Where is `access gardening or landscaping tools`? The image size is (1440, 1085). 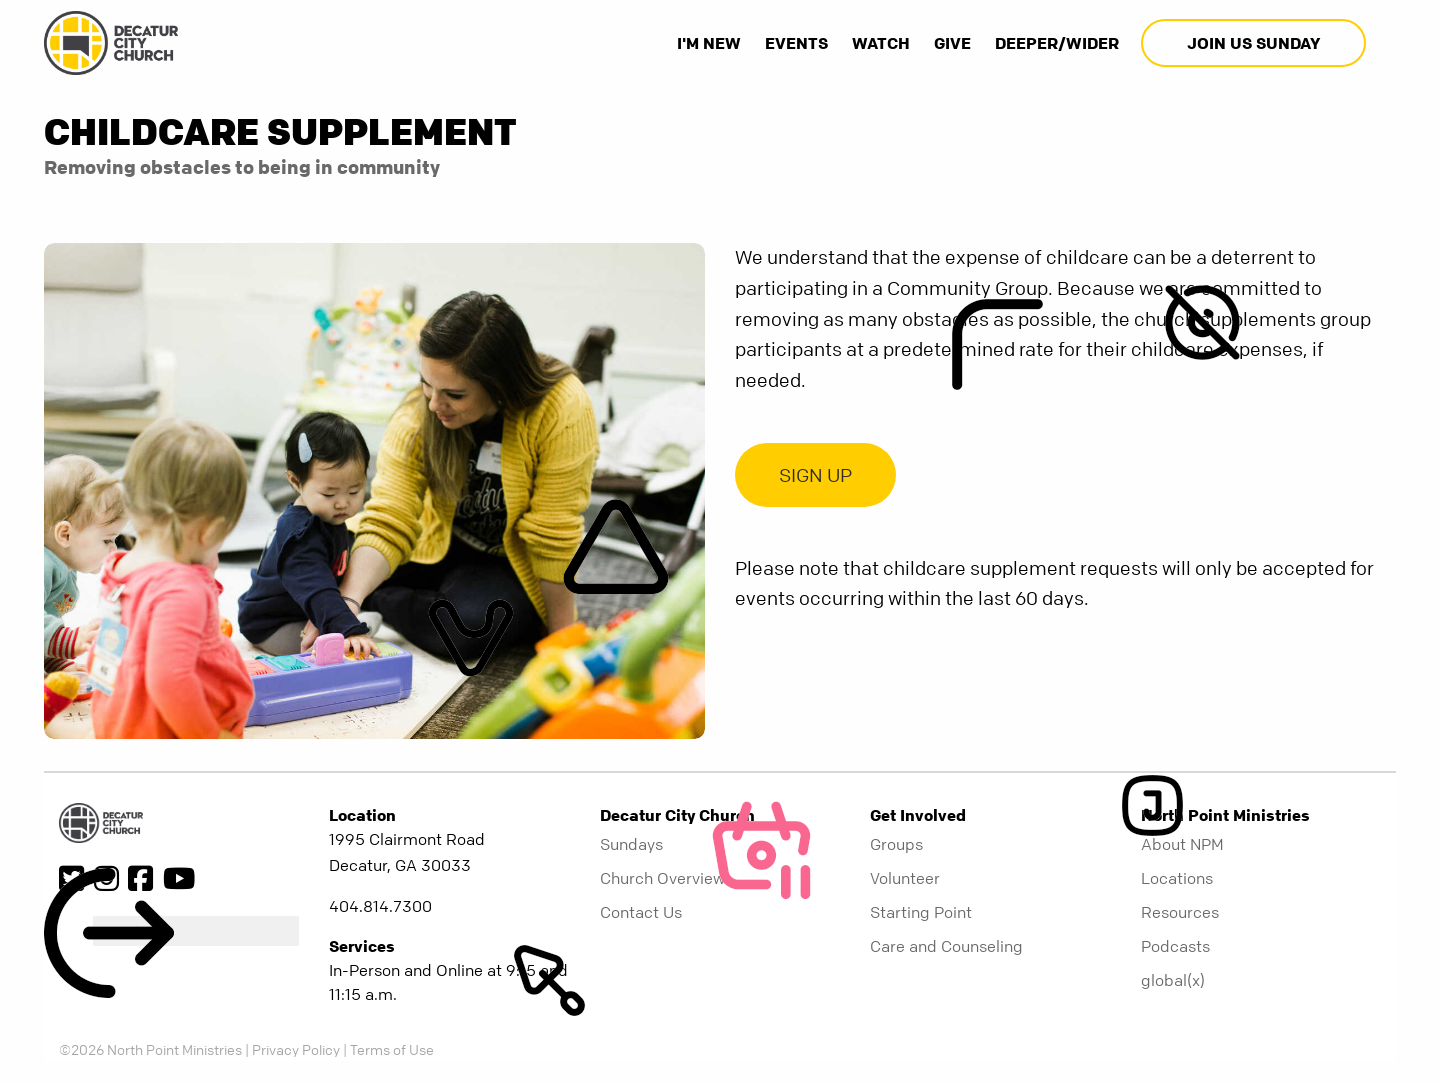 access gardening or landscaping tools is located at coordinates (549, 980).